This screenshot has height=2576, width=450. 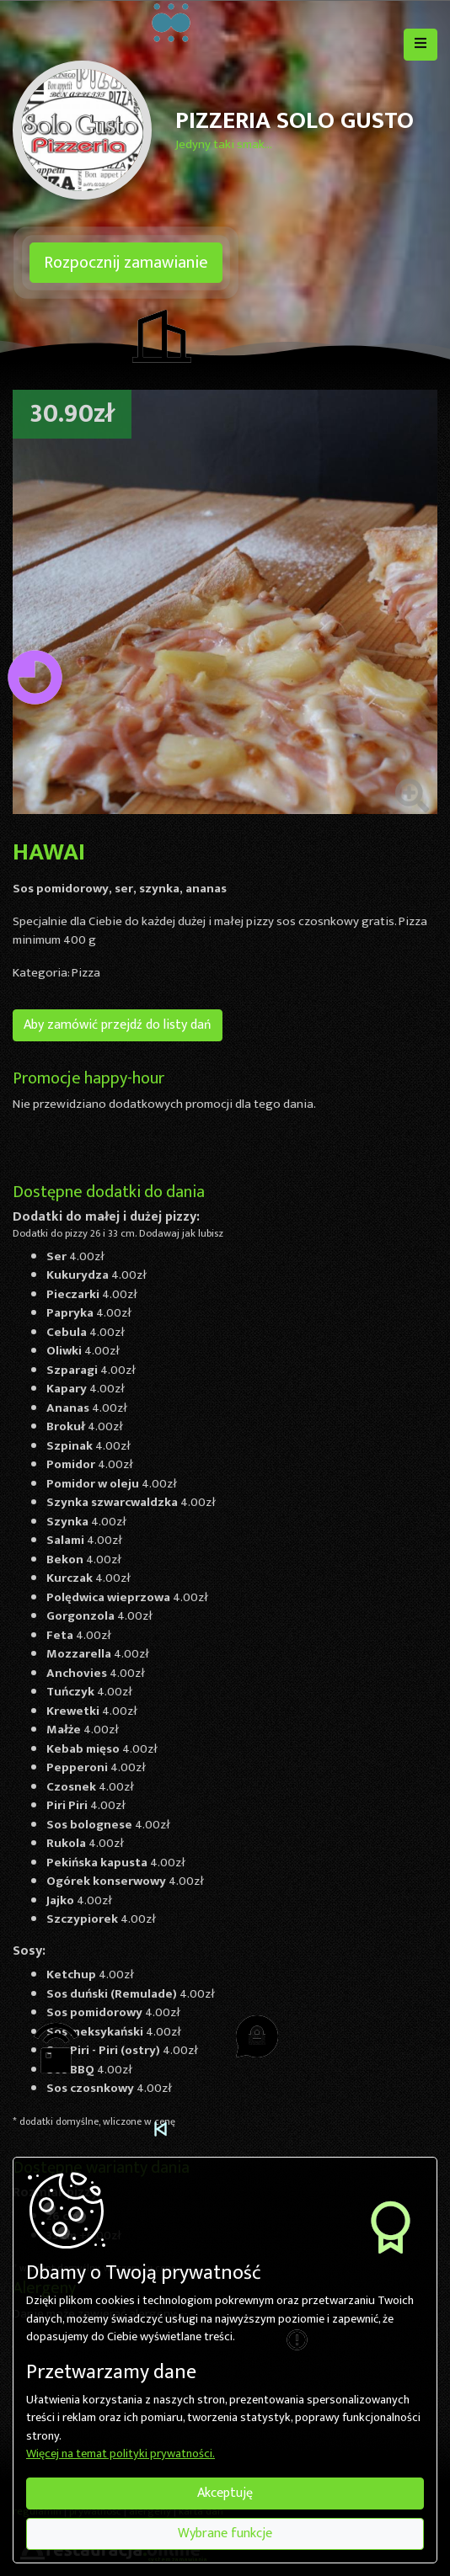 I want to click on view achievements or awards, so click(x=390, y=2227).